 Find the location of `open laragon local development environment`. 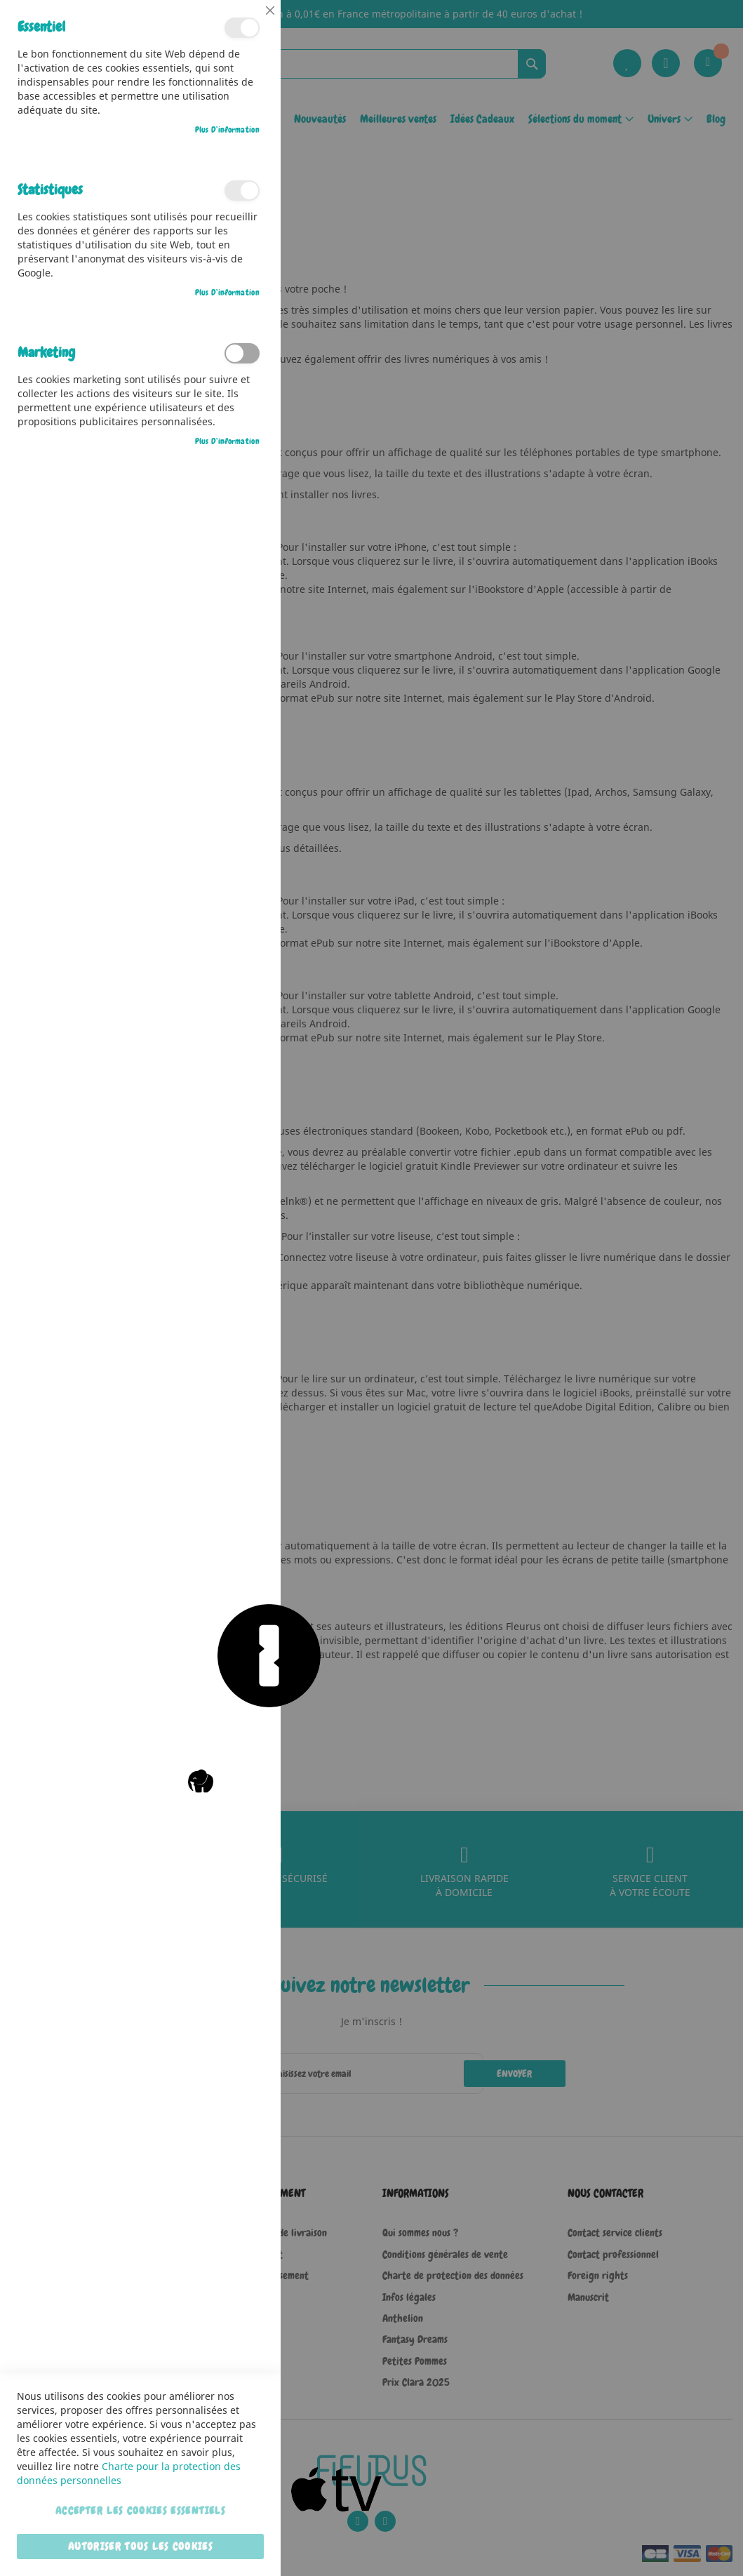

open laragon local development environment is located at coordinates (201, 1781).